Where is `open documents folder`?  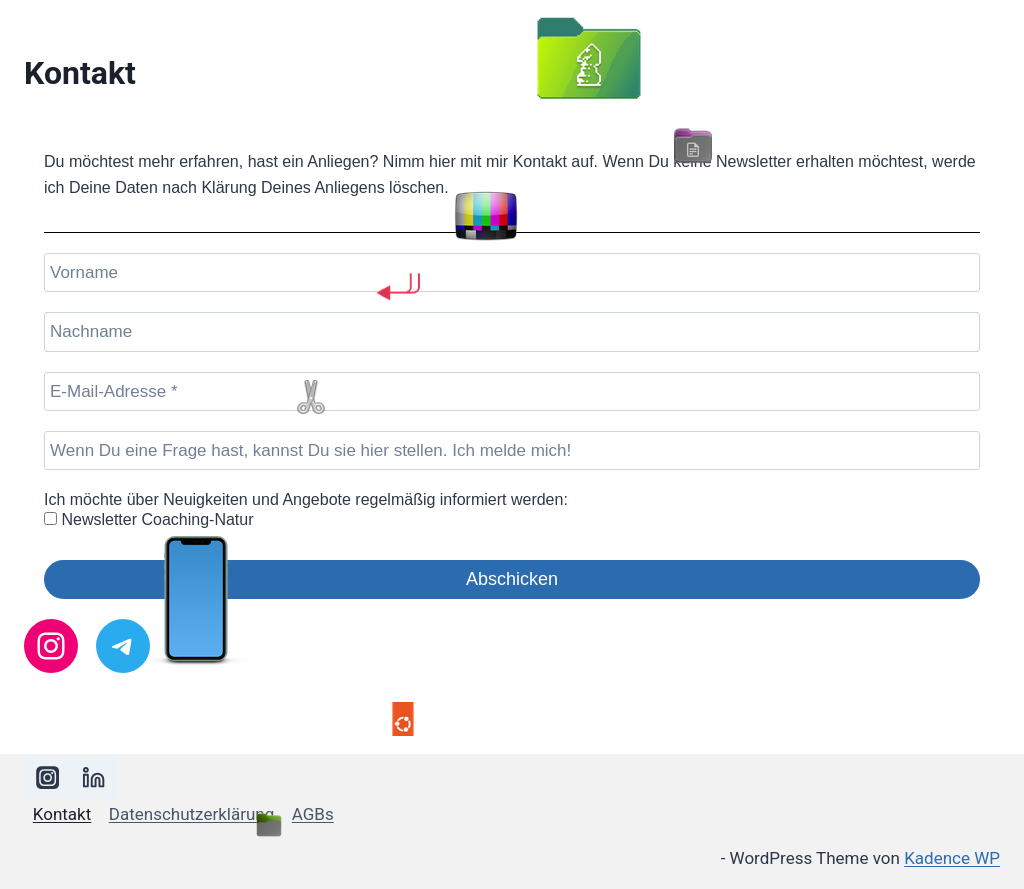 open documents folder is located at coordinates (693, 145).